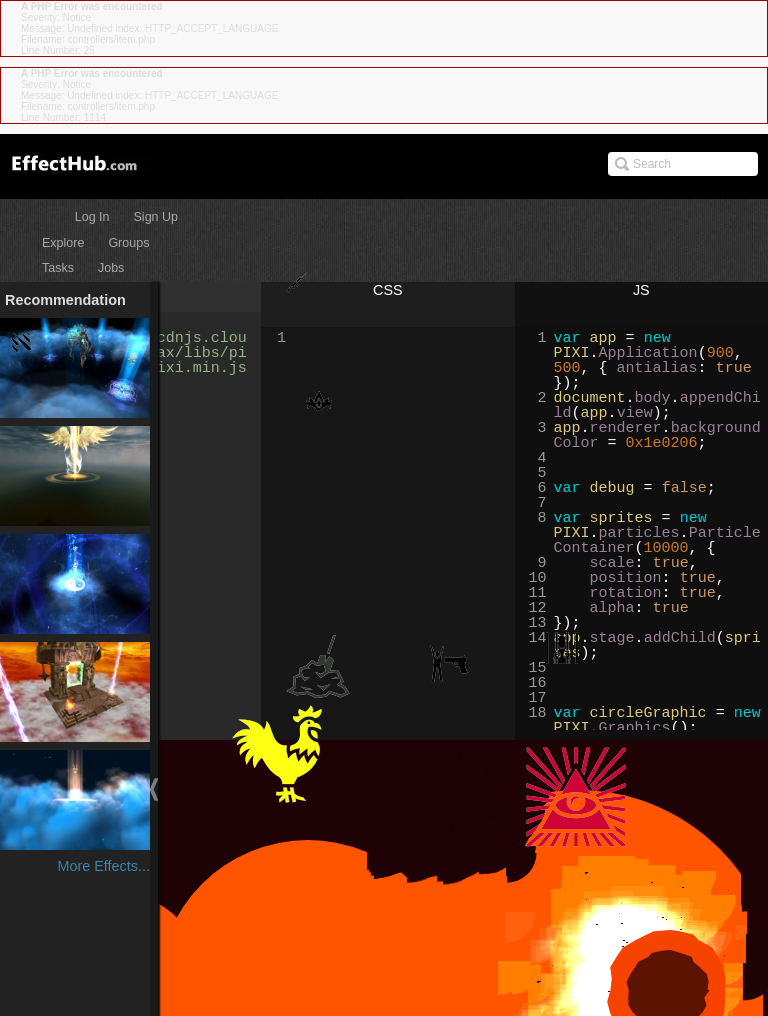 The height and width of the screenshot is (1016, 768). Describe the element at coordinates (296, 282) in the screenshot. I see `select the FN FAL rifle weapon` at that location.